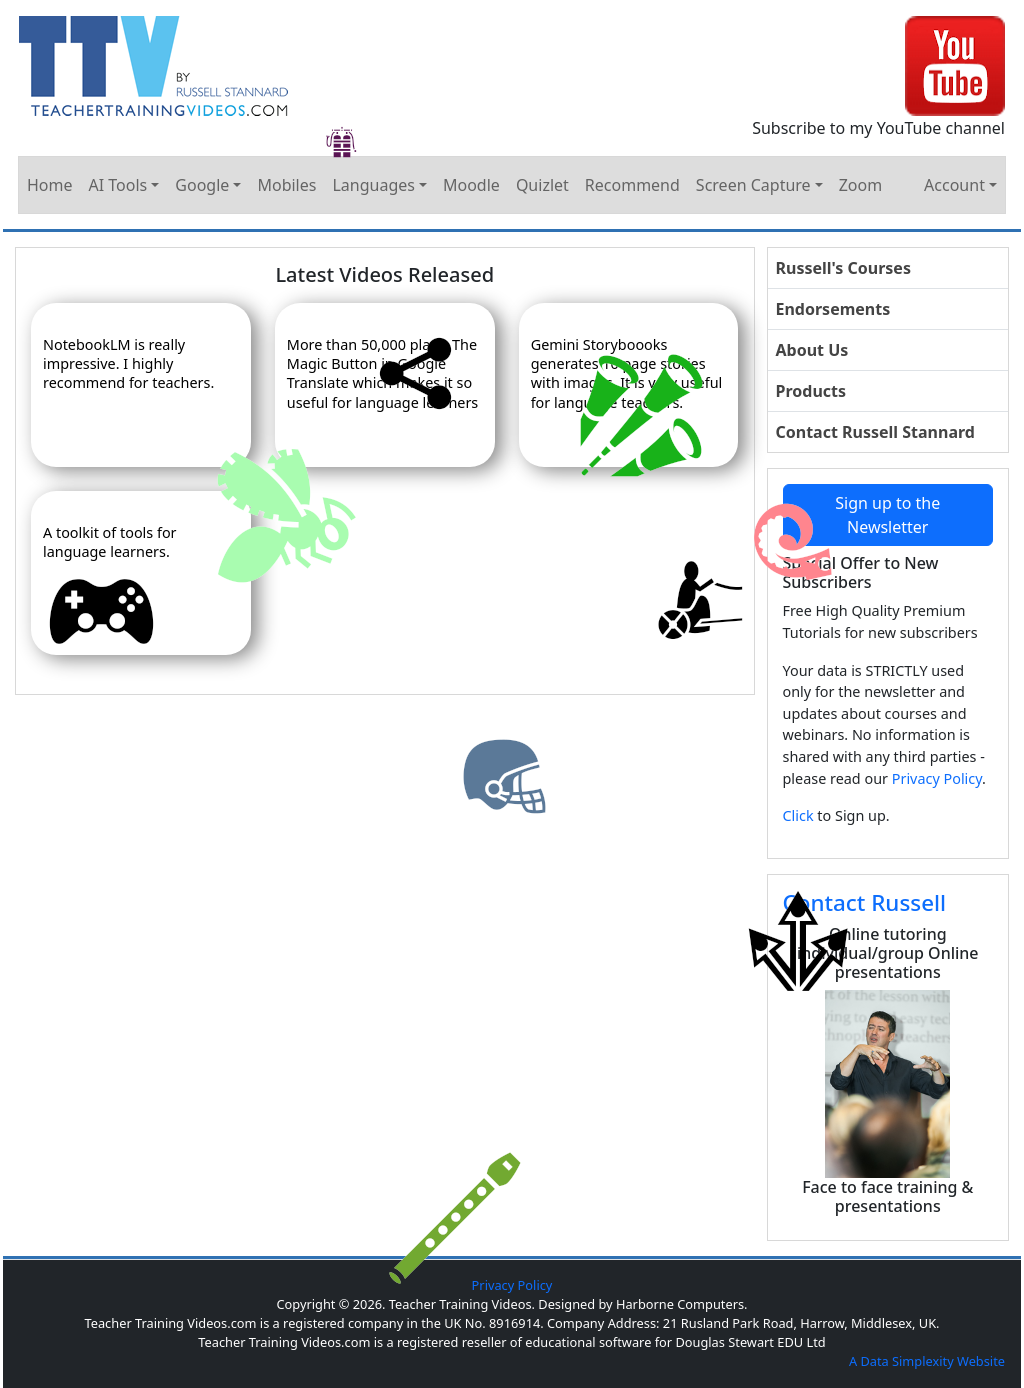 The width and height of the screenshot is (1024, 1388). I want to click on open gaming or play games section, so click(101, 611).